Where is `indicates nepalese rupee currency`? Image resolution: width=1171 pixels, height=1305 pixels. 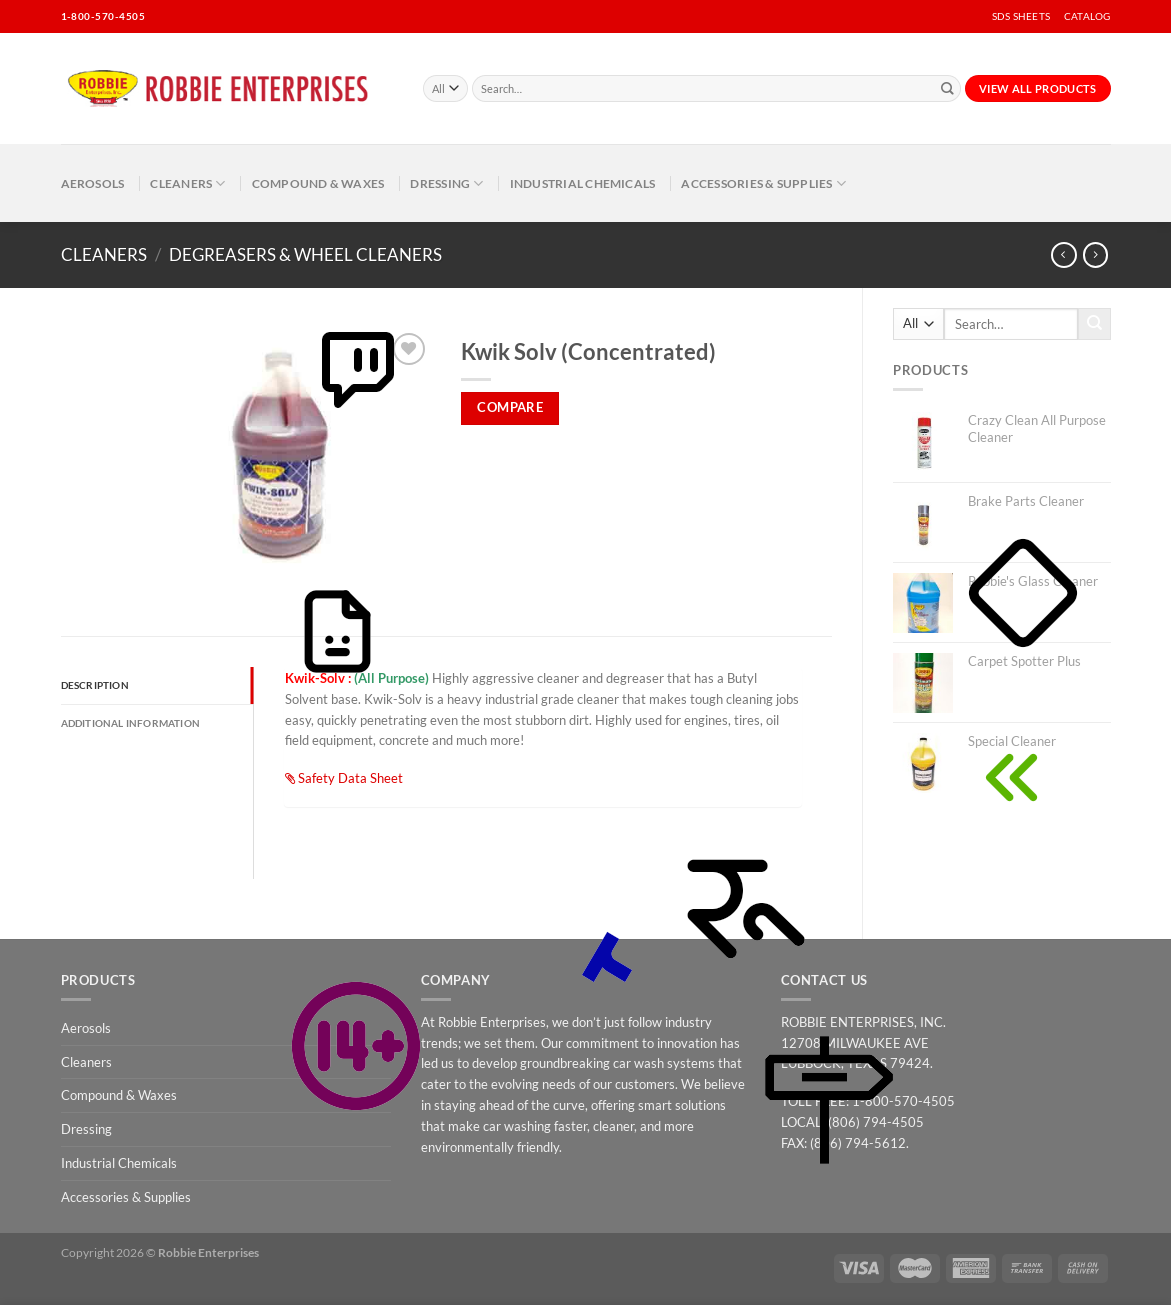
indicates nepalese rupee currency is located at coordinates (743, 909).